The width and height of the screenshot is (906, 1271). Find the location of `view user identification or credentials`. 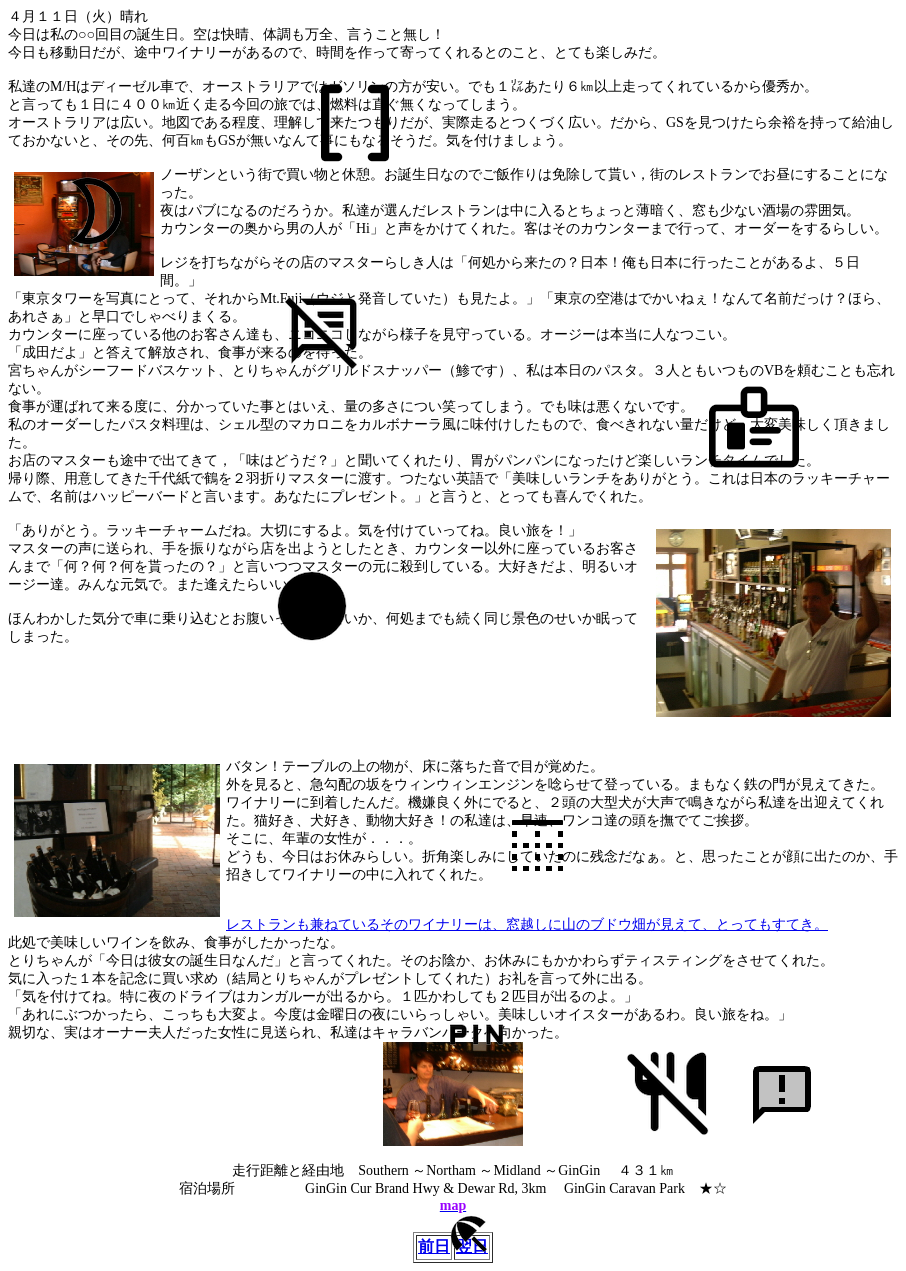

view user identification or credentials is located at coordinates (754, 427).